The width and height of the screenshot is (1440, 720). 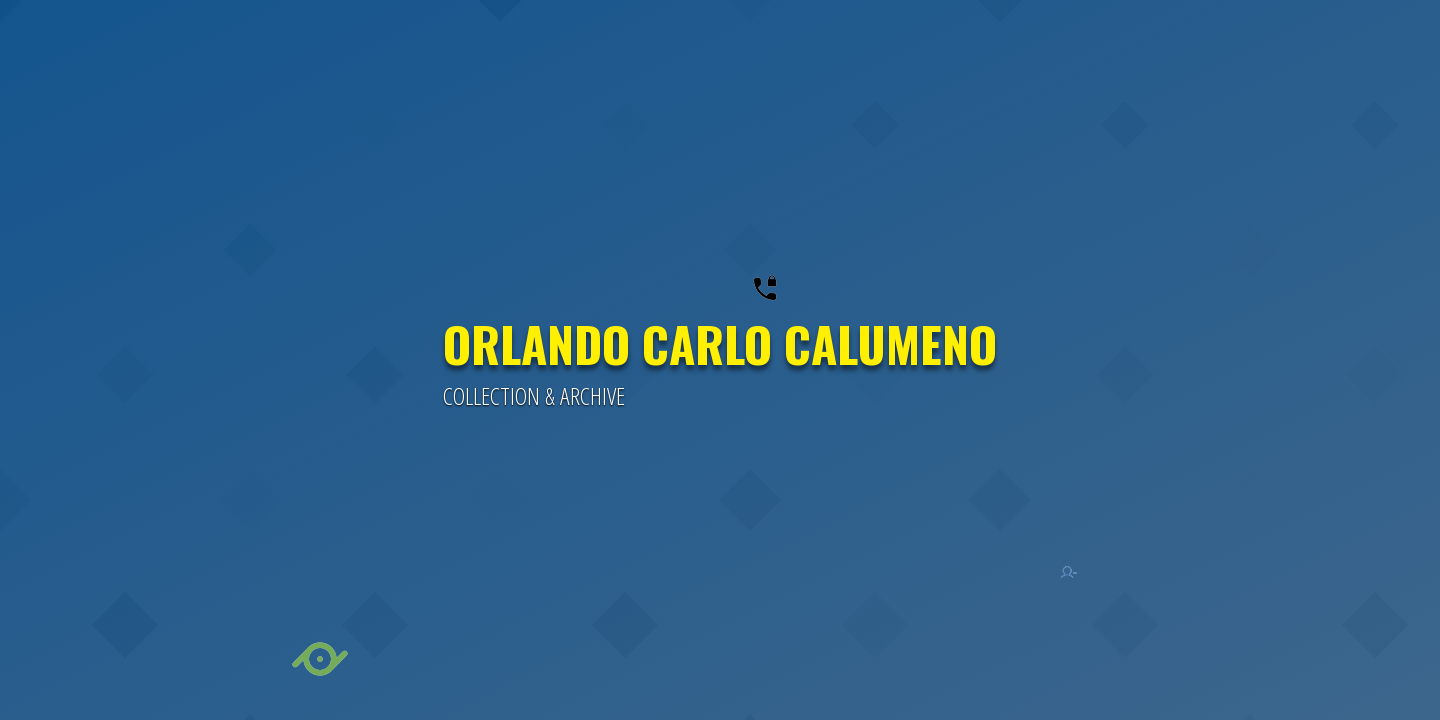 What do you see at coordinates (765, 289) in the screenshot?
I see `indicates phone or call features are locked` at bounding box center [765, 289].